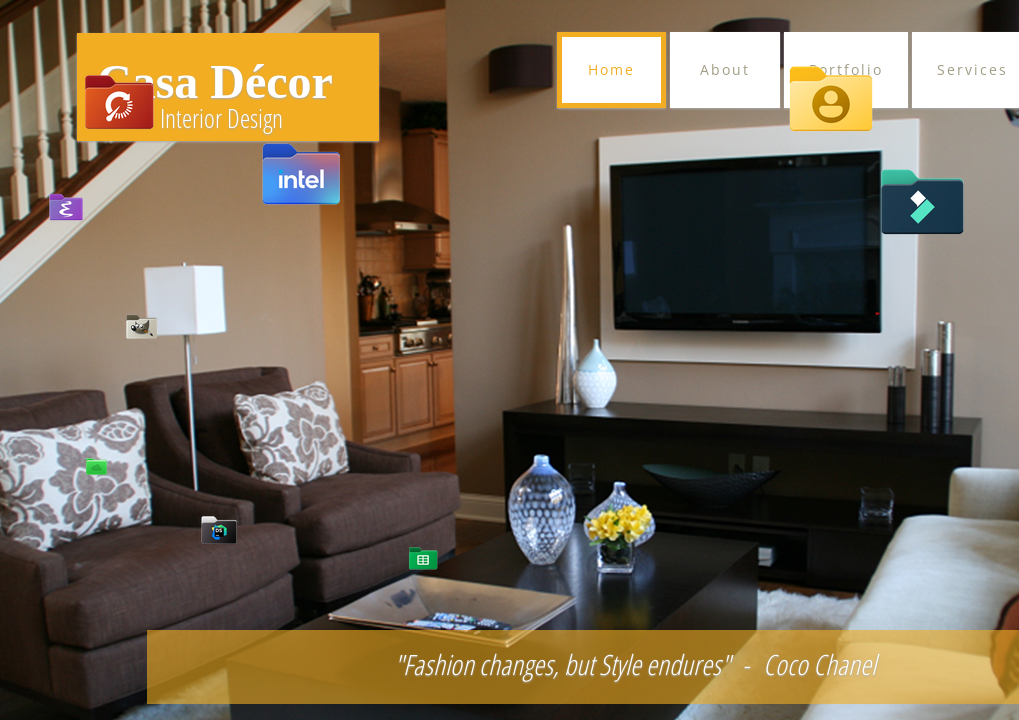 The width and height of the screenshot is (1019, 720). What do you see at coordinates (301, 176) in the screenshot?
I see `folder containing intel-related files or software` at bounding box center [301, 176].